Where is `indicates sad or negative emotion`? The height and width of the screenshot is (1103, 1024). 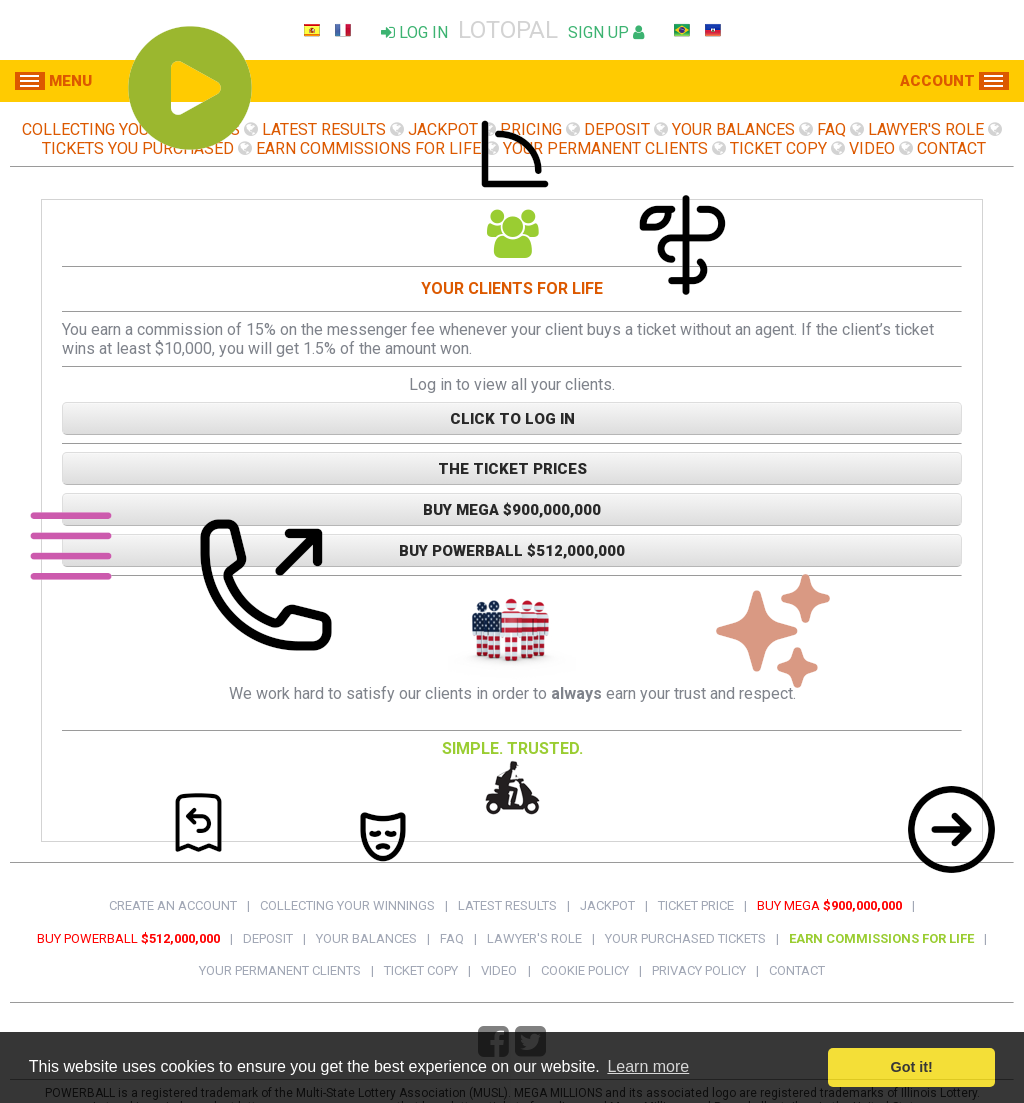
indicates sad or negative emotion is located at coordinates (383, 835).